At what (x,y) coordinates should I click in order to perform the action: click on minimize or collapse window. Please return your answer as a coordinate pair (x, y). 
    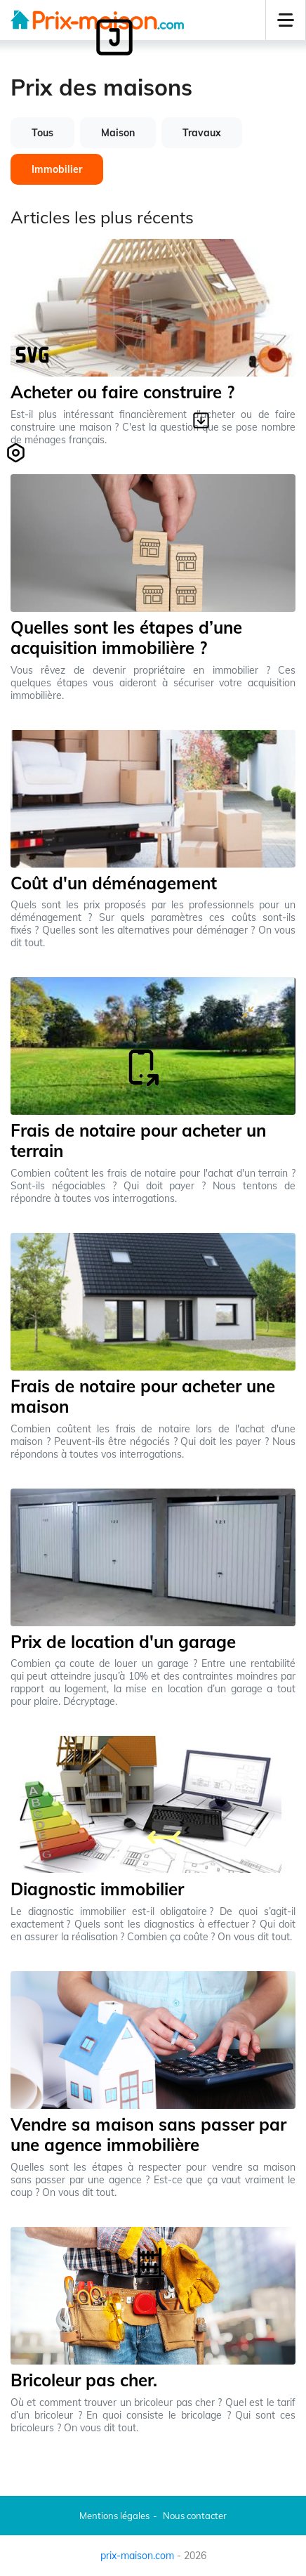
    Looking at the image, I should click on (248, 1012).